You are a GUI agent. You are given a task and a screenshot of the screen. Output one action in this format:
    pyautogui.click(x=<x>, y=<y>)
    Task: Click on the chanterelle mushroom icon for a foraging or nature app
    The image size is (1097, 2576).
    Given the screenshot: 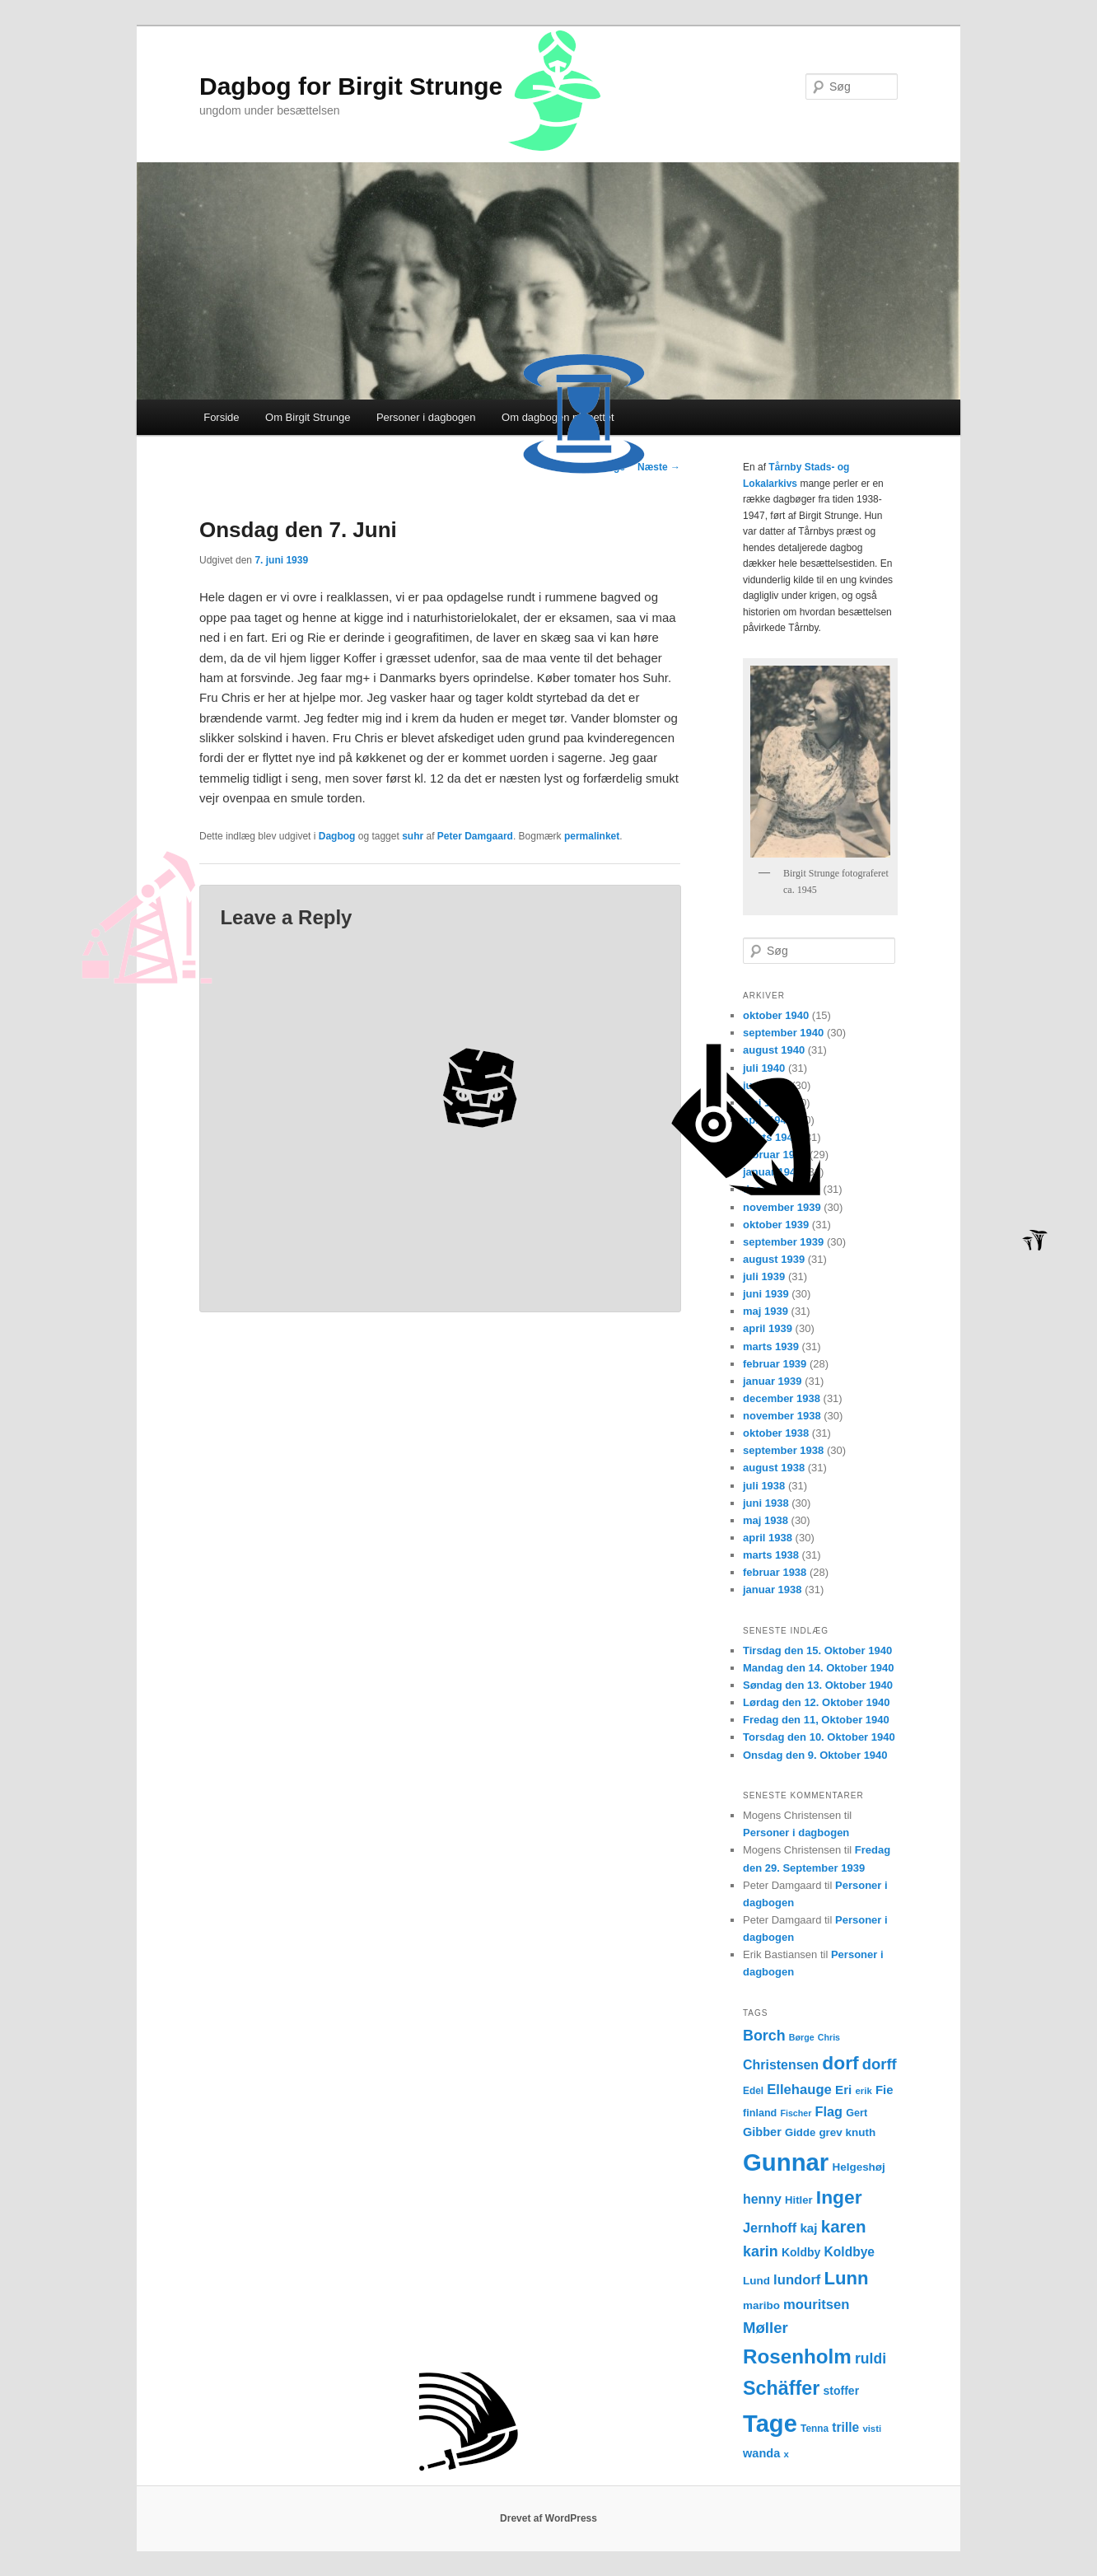 What is the action you would take?
    pyautogui.click(x=1034, y=1240)
    